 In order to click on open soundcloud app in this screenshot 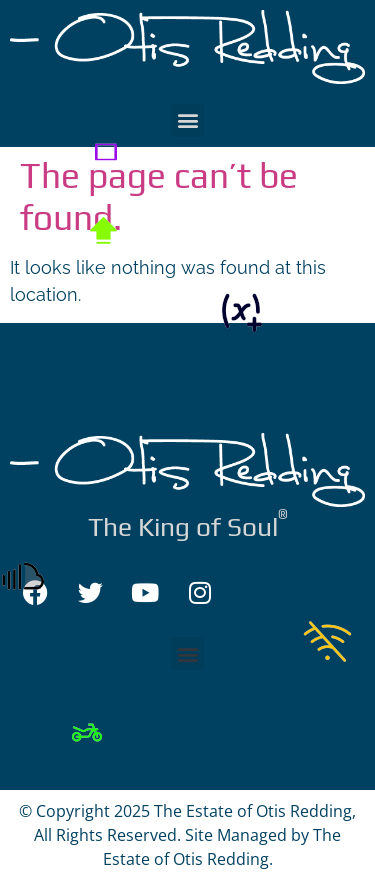, I will do `click(22, 577)`.